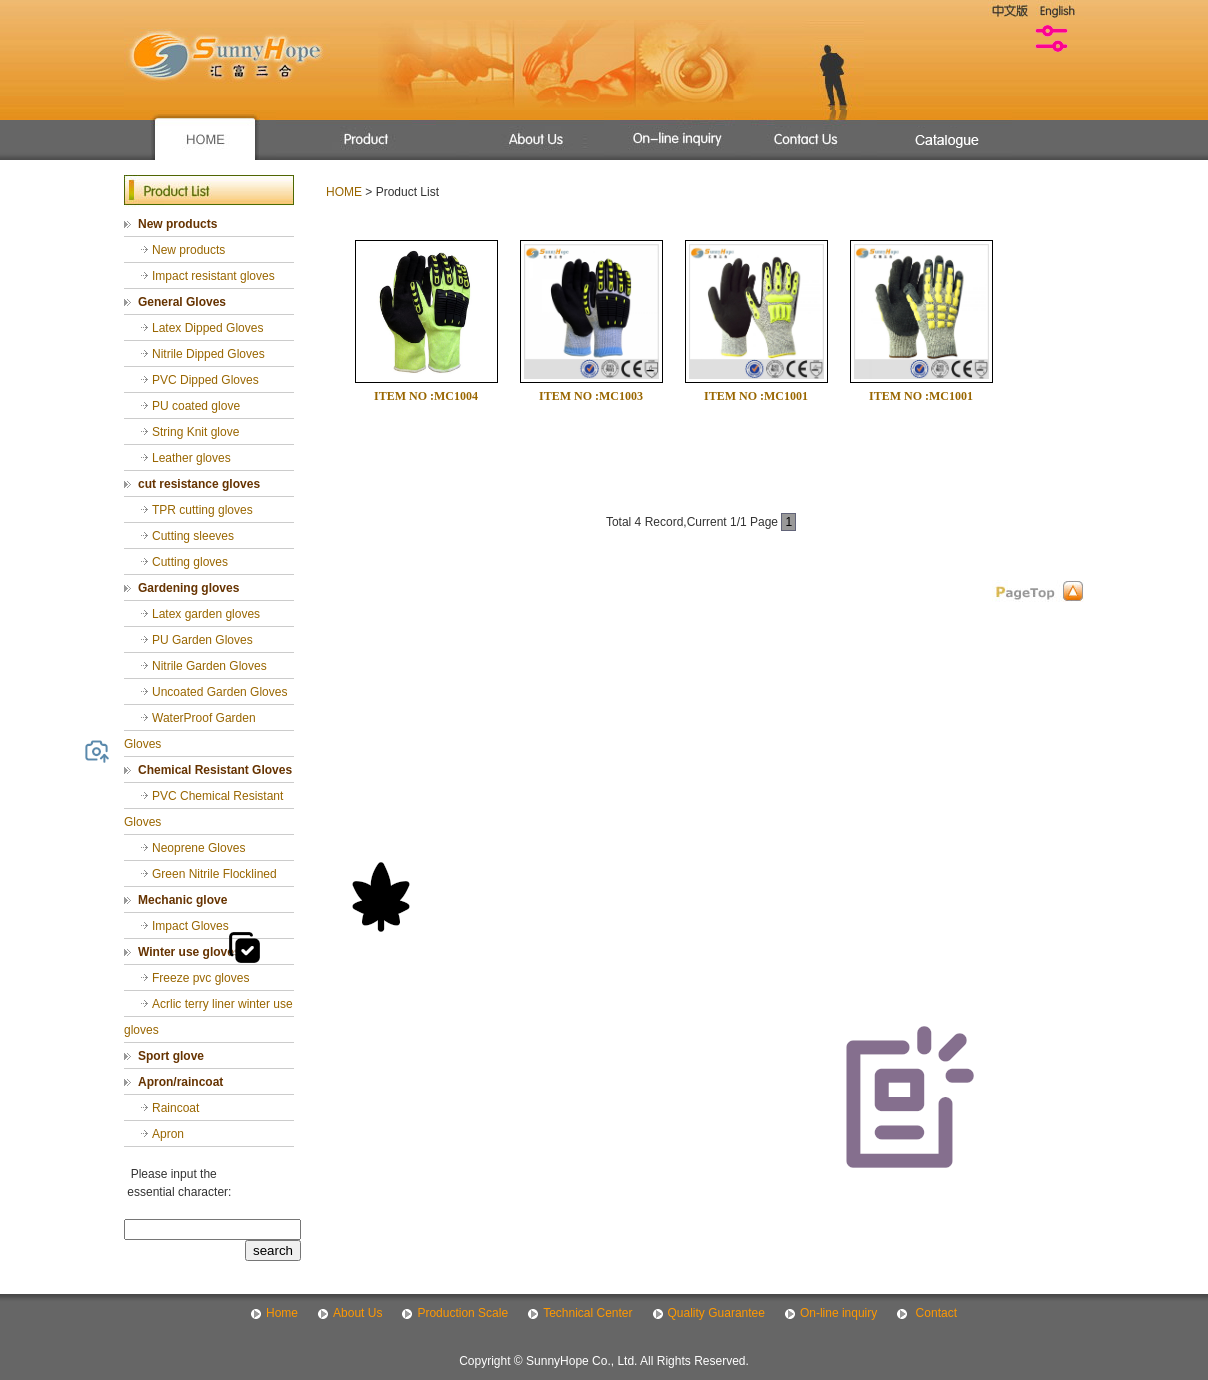  I want to click on upload a photo from your camera, so click(96, 750).